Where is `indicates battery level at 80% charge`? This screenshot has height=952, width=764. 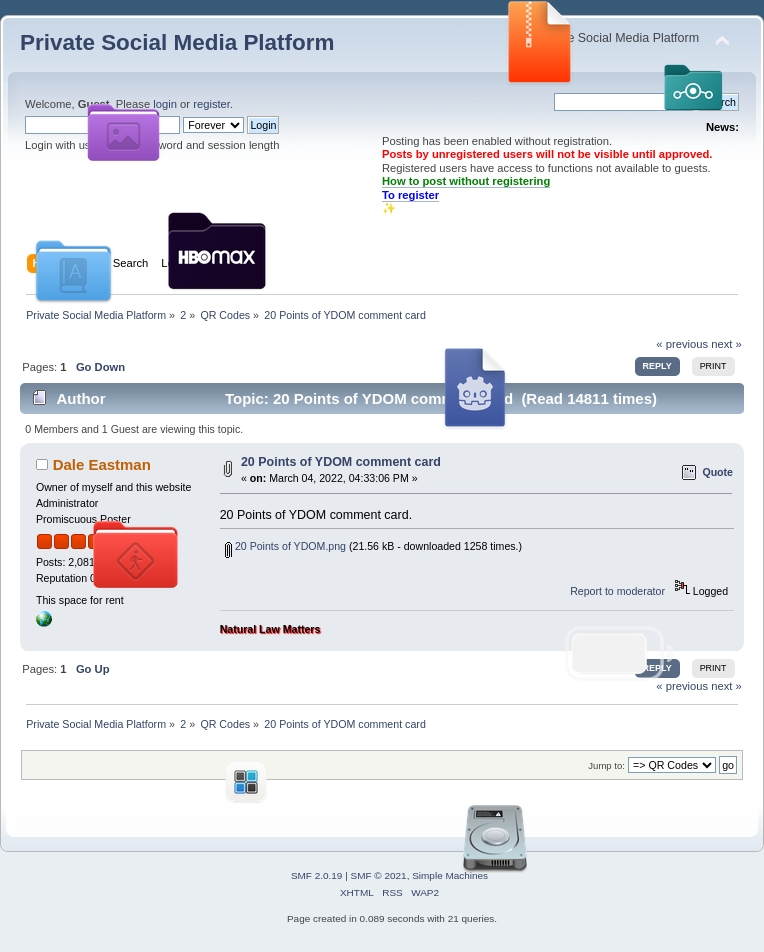 indicates battery level at 80% charge is located at coordinates (619, 653).